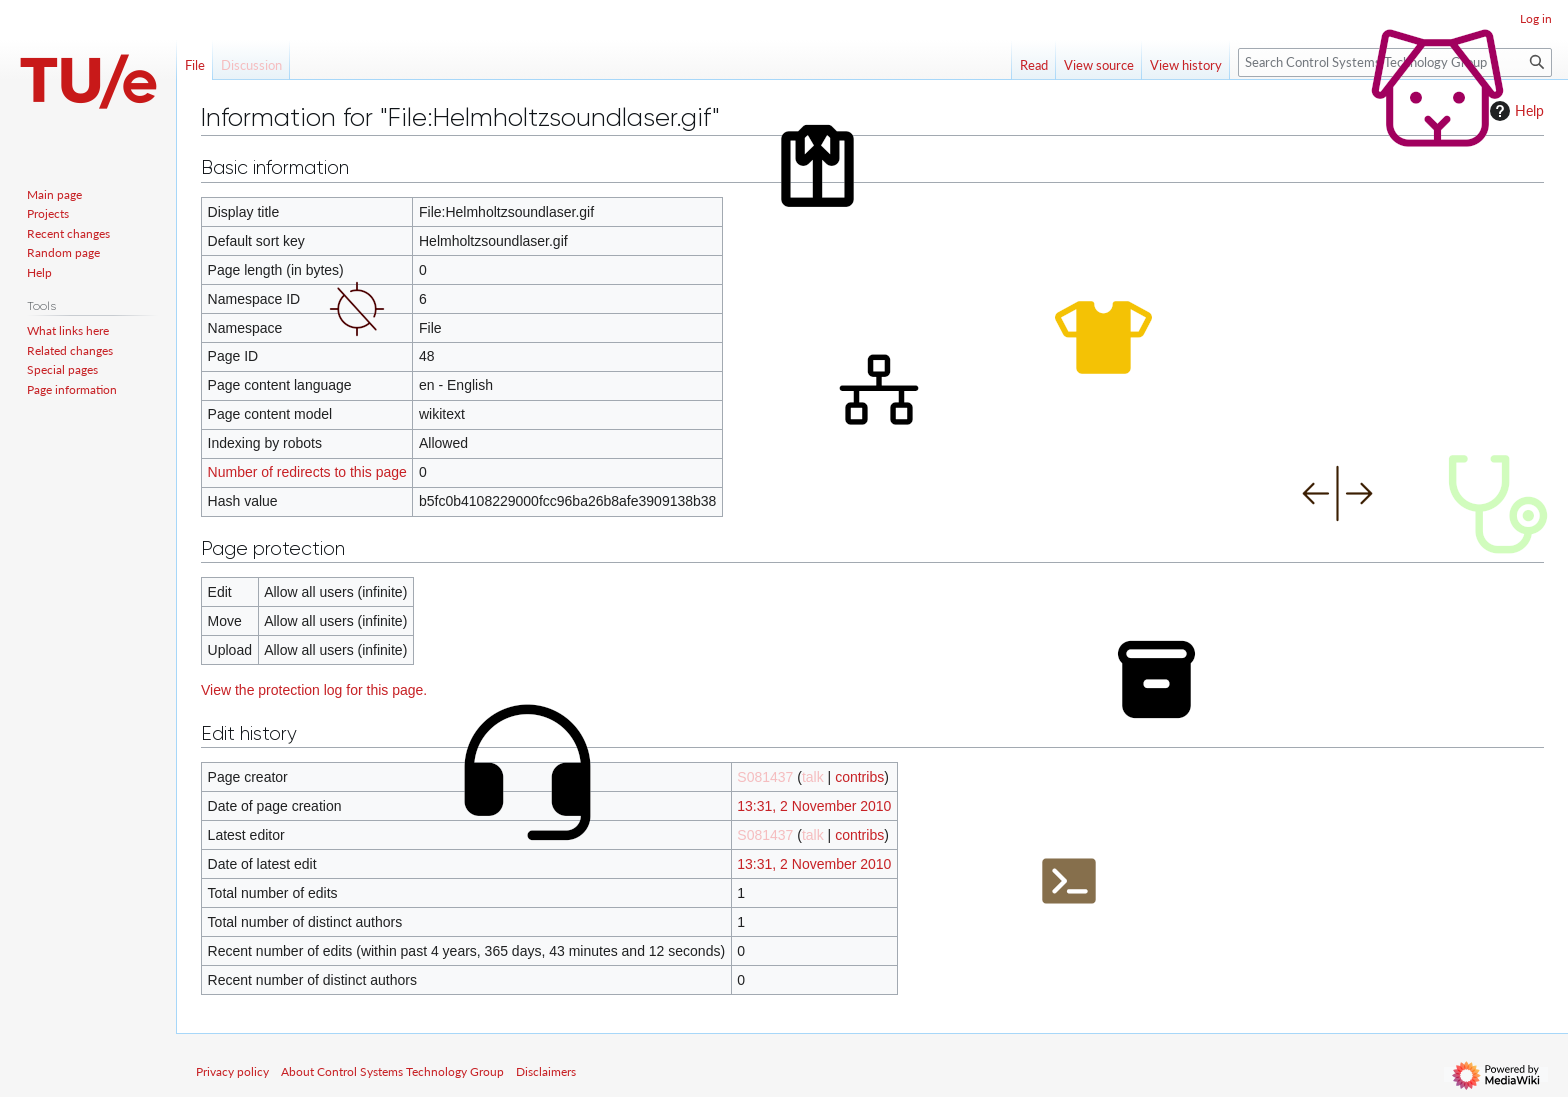  Describe the element at coordinates (1156, 679) in the screenshot. I see `archive selected items` at that location.